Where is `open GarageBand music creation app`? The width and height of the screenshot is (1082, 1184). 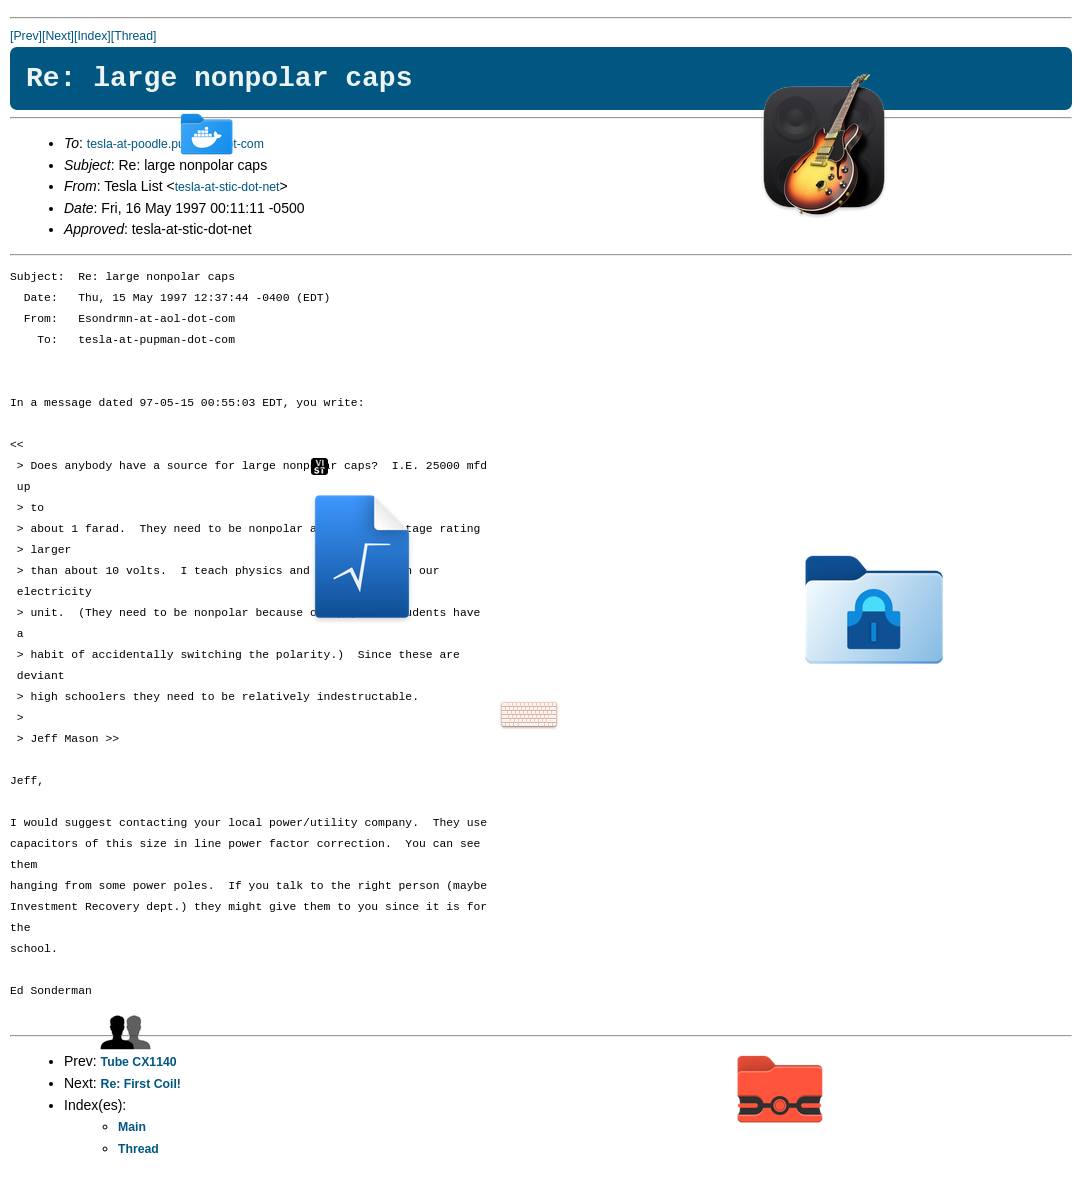 open GarageBand music creation app is located at coordinates (824, 147).